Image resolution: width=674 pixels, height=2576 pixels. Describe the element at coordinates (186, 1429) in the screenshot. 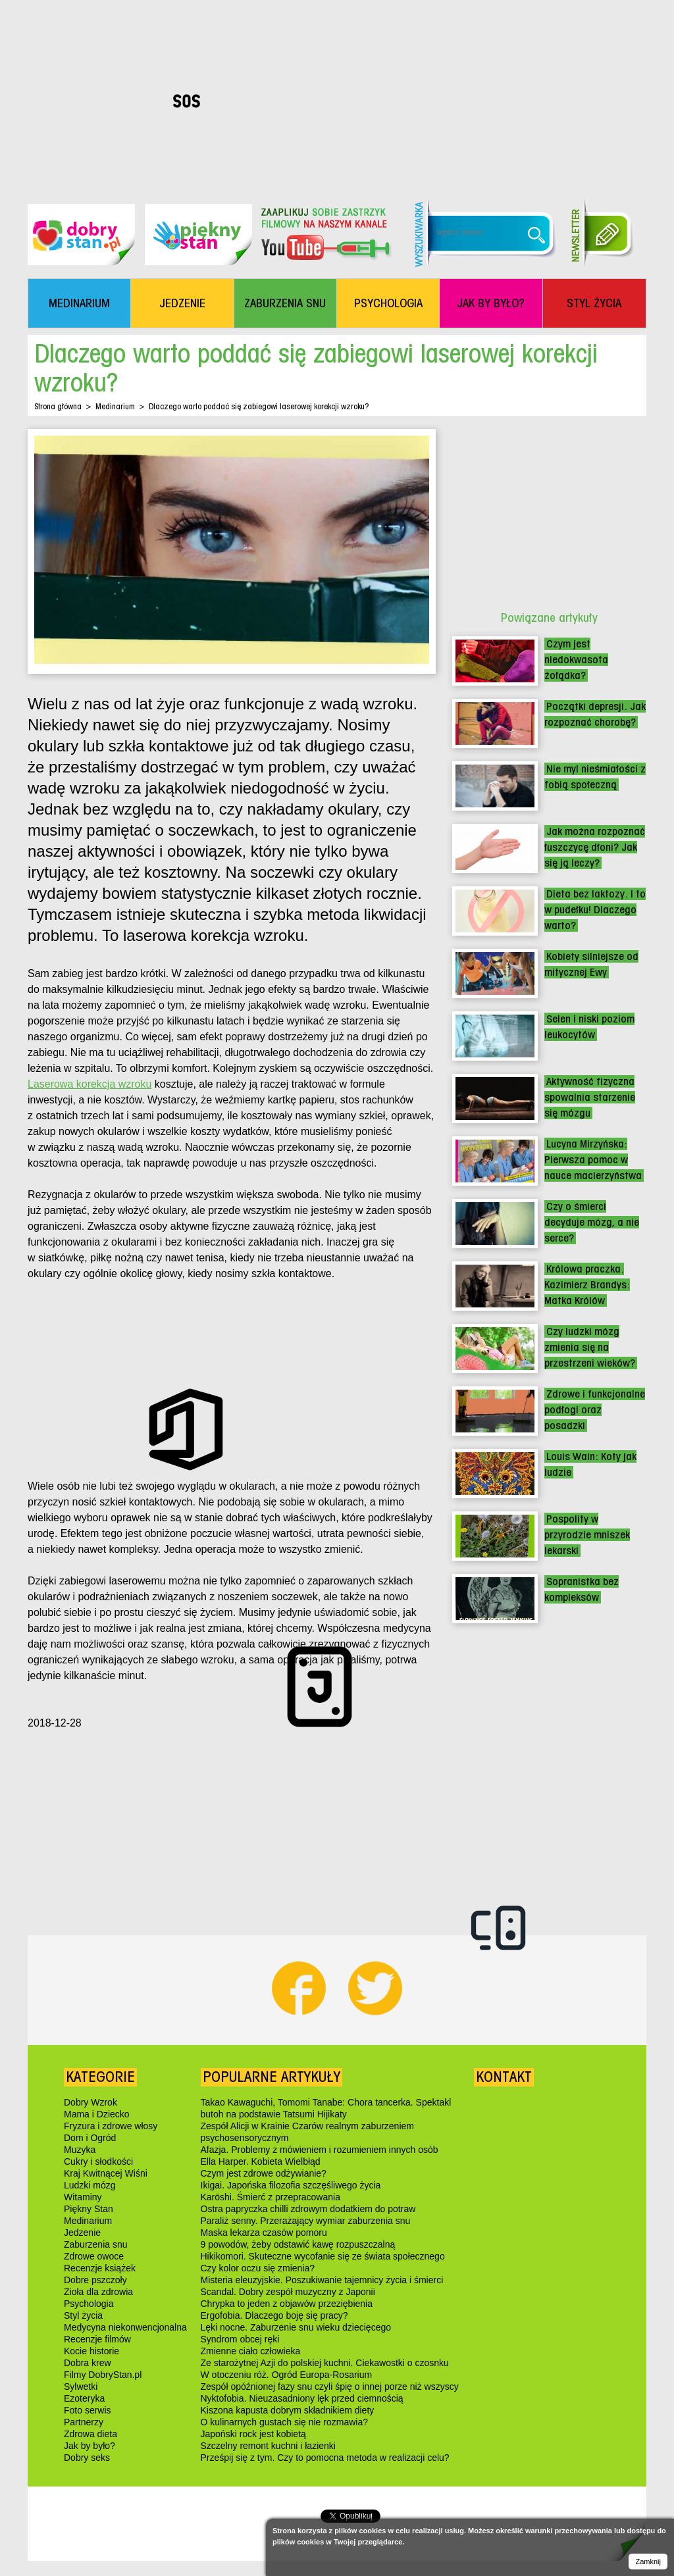

I see `open Microsoft Office suite` at that location.